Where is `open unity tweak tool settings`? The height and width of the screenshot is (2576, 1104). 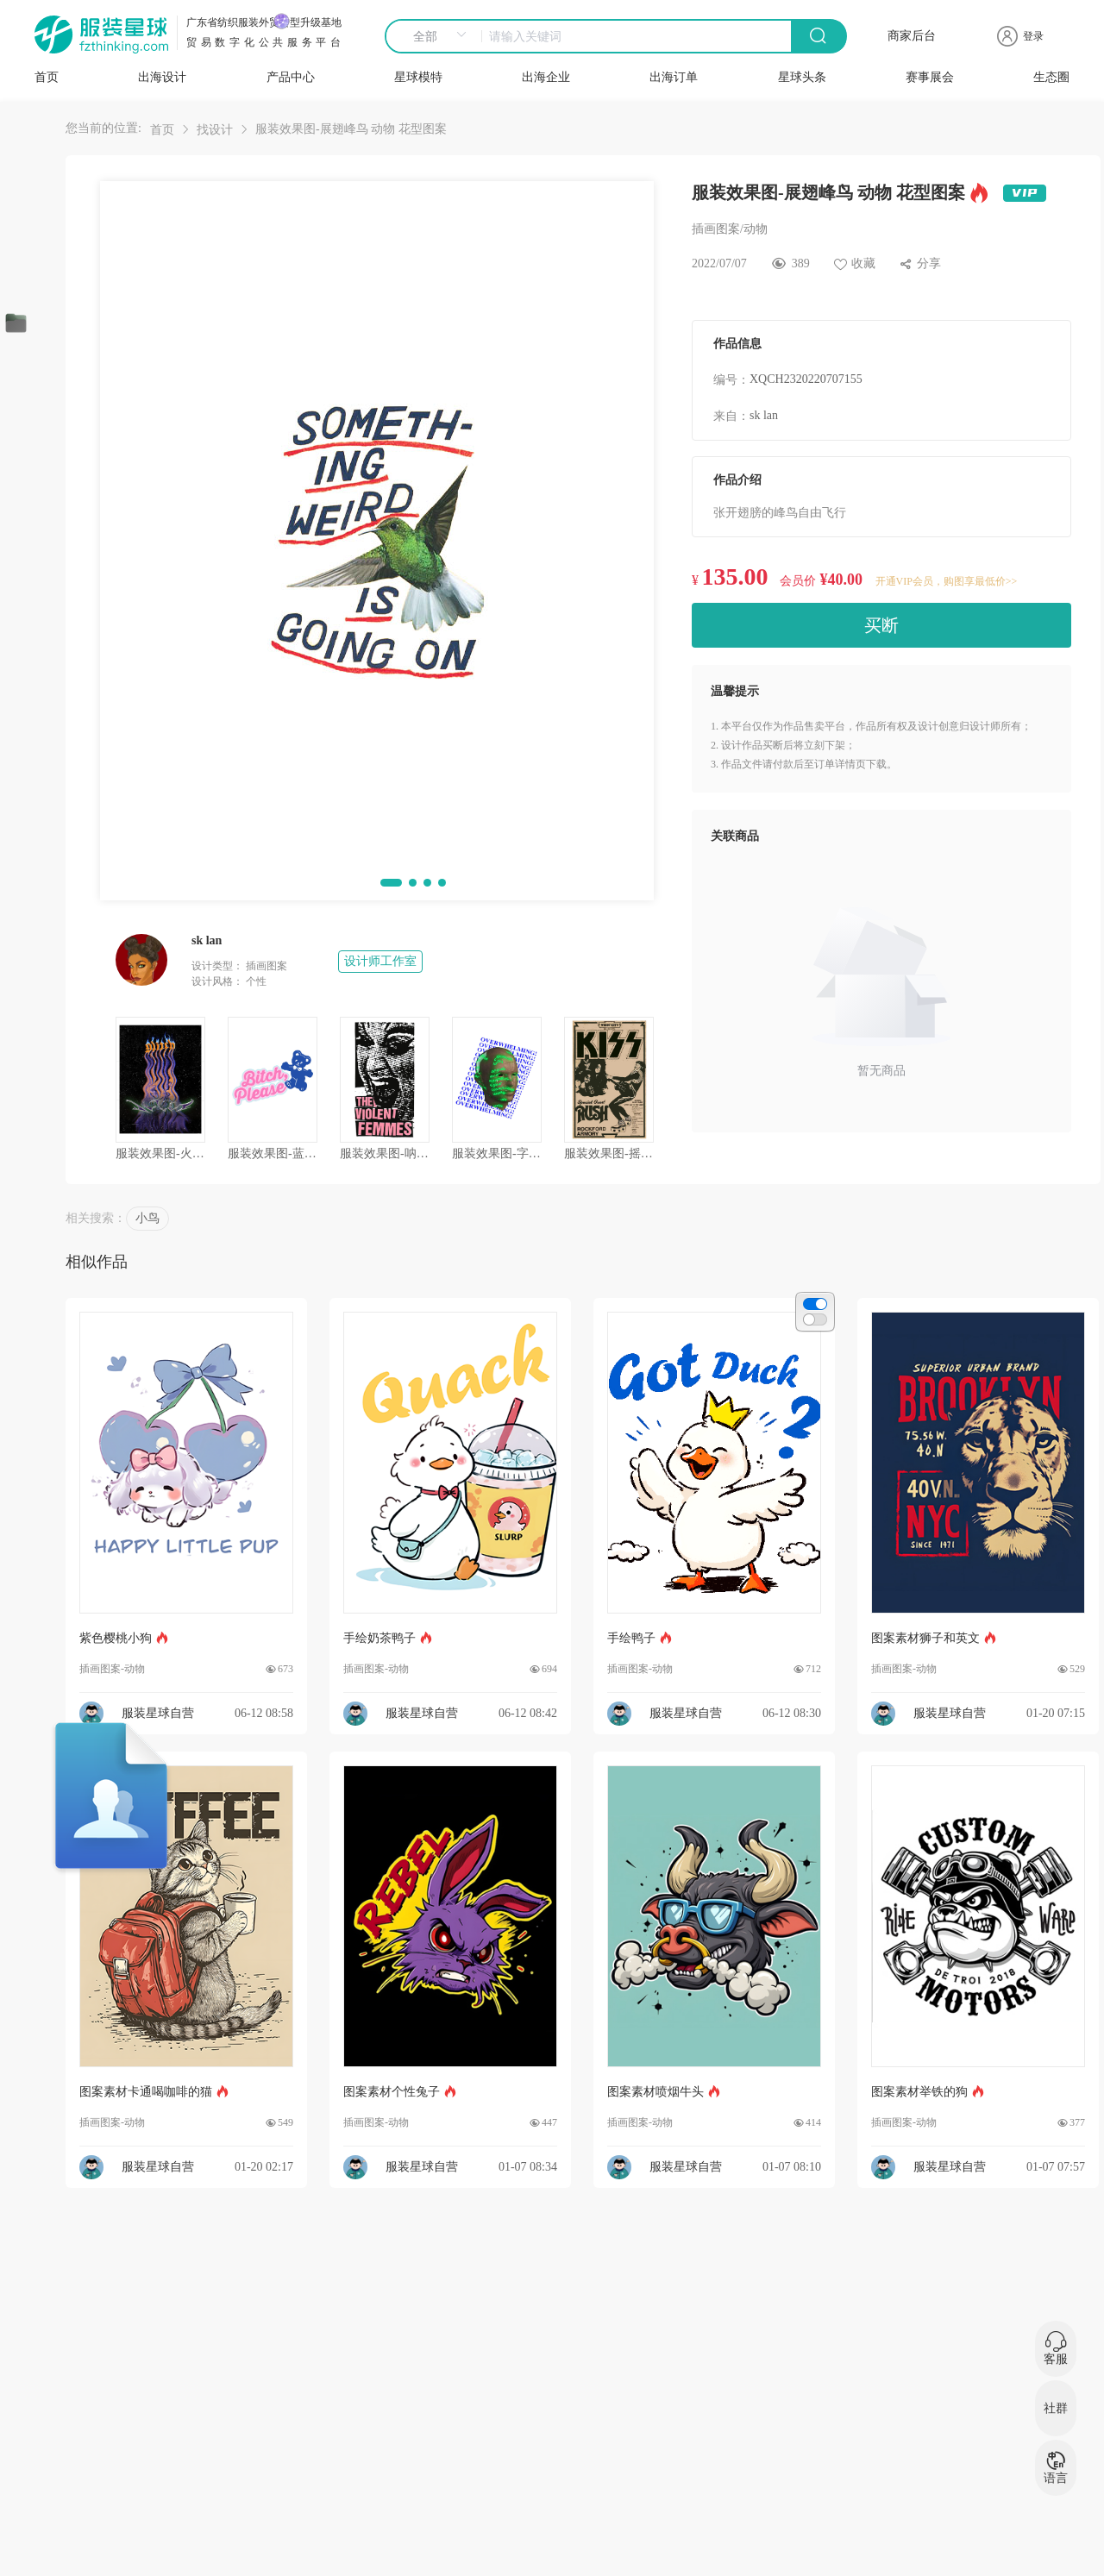 open unity tweak tool settings is located at coordinates (815, 1312).